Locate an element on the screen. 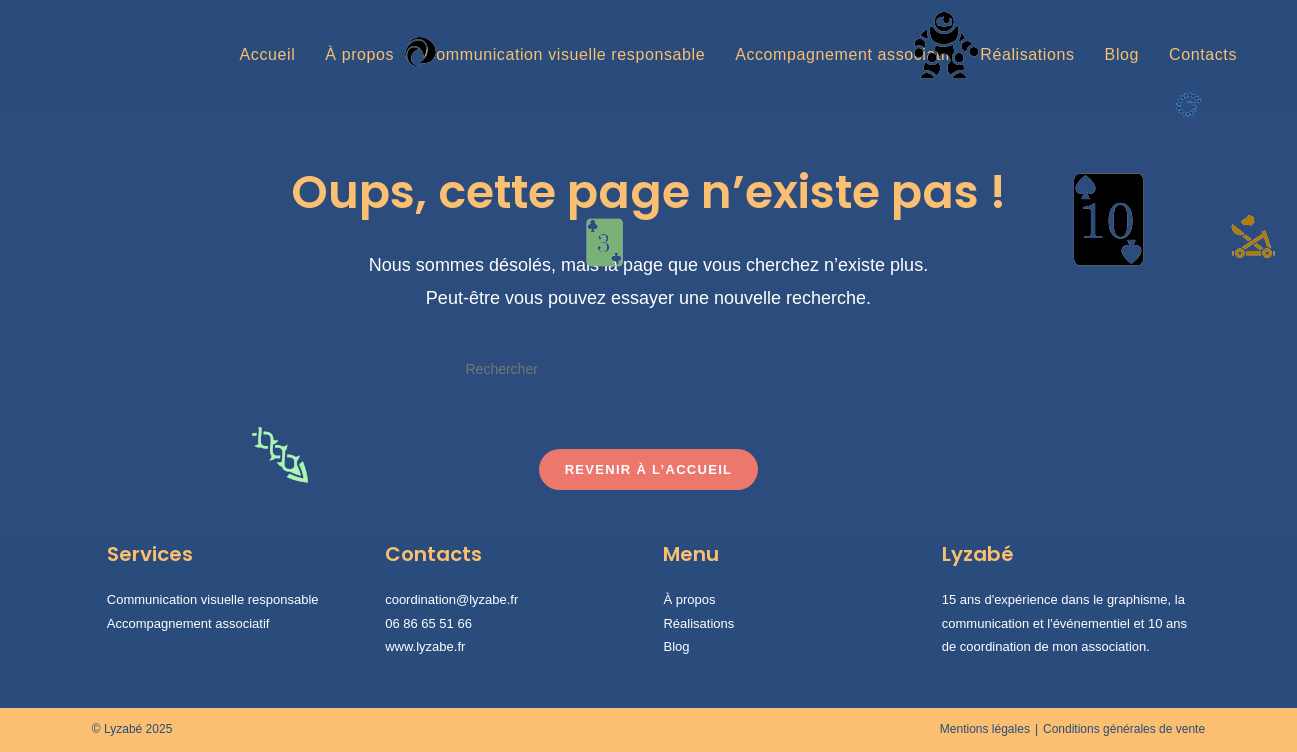  select astronaut or space character is located at coordinates (945, 45).